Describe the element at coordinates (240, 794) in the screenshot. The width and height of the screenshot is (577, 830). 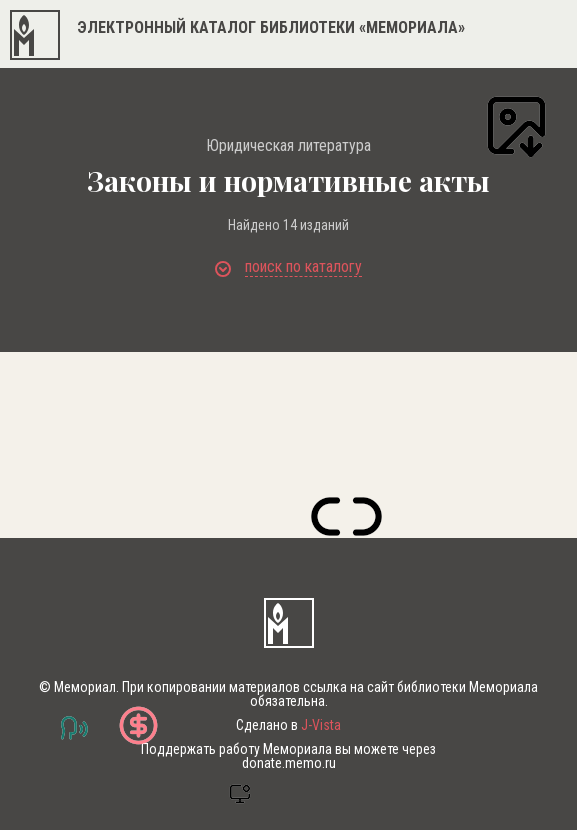
I see `indicates active screen recording or broadcast` at that location.